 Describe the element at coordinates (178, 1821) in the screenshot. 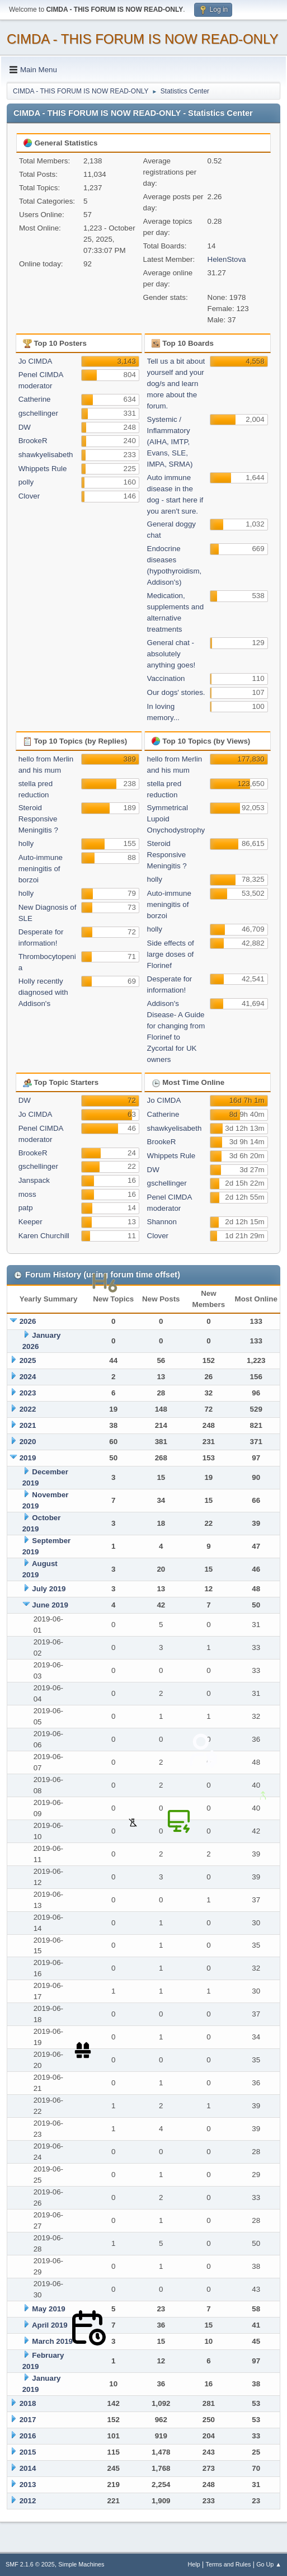

I see `power settings for desktop computer` at that location.